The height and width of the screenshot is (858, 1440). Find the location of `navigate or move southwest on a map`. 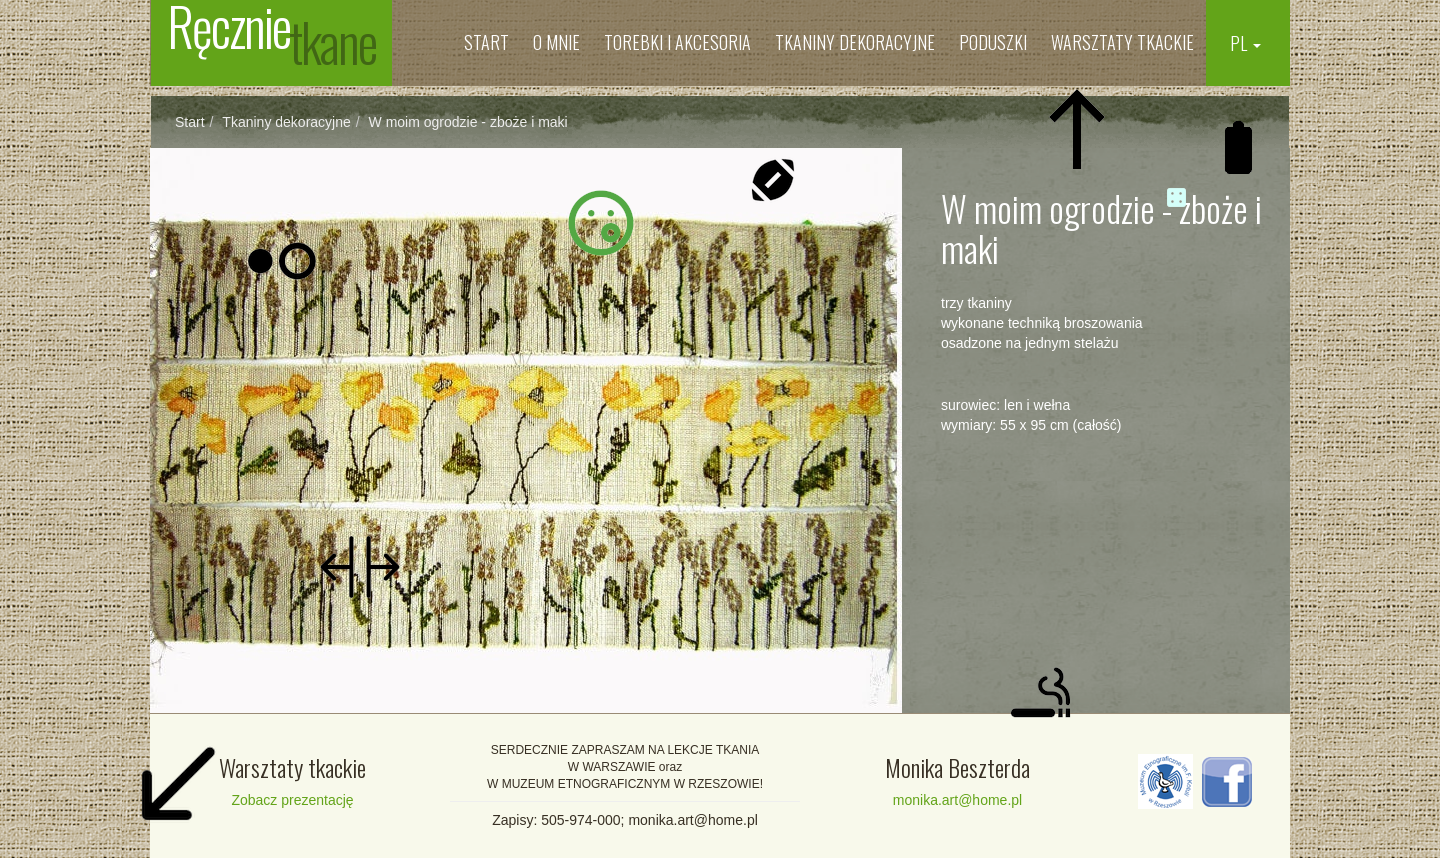

navigate or move southwest on a map is located at coordinates (177, 785).